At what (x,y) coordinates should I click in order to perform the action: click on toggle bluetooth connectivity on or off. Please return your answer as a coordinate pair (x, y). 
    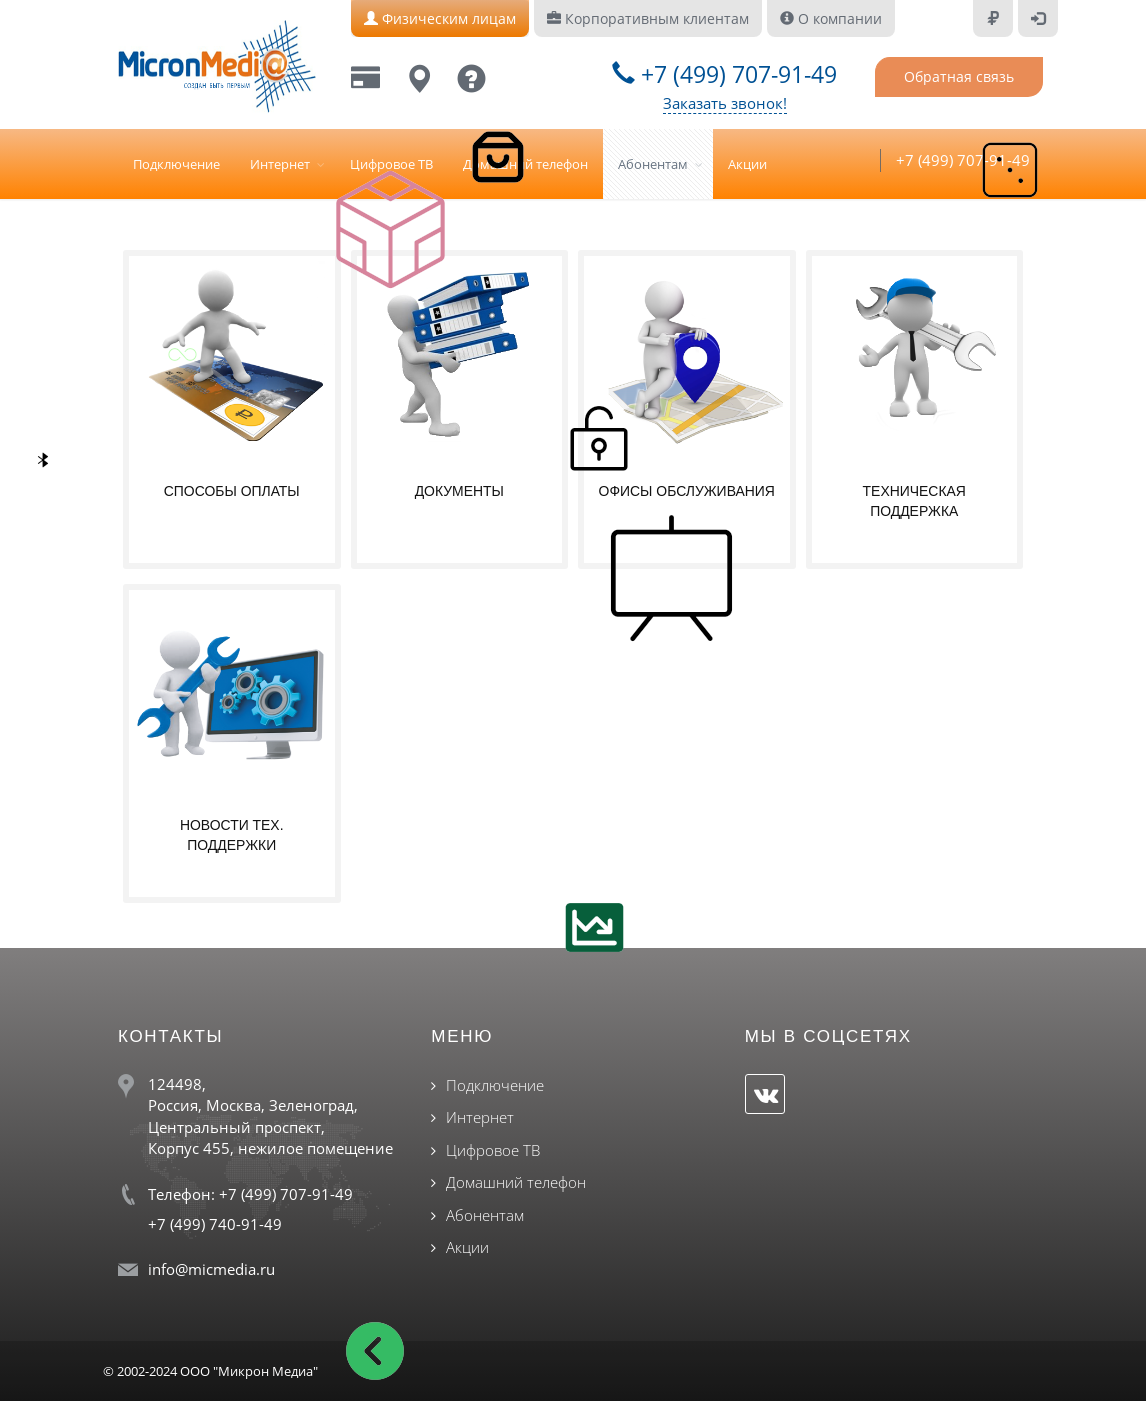
    Looking at the image, I should click on (43, 460).